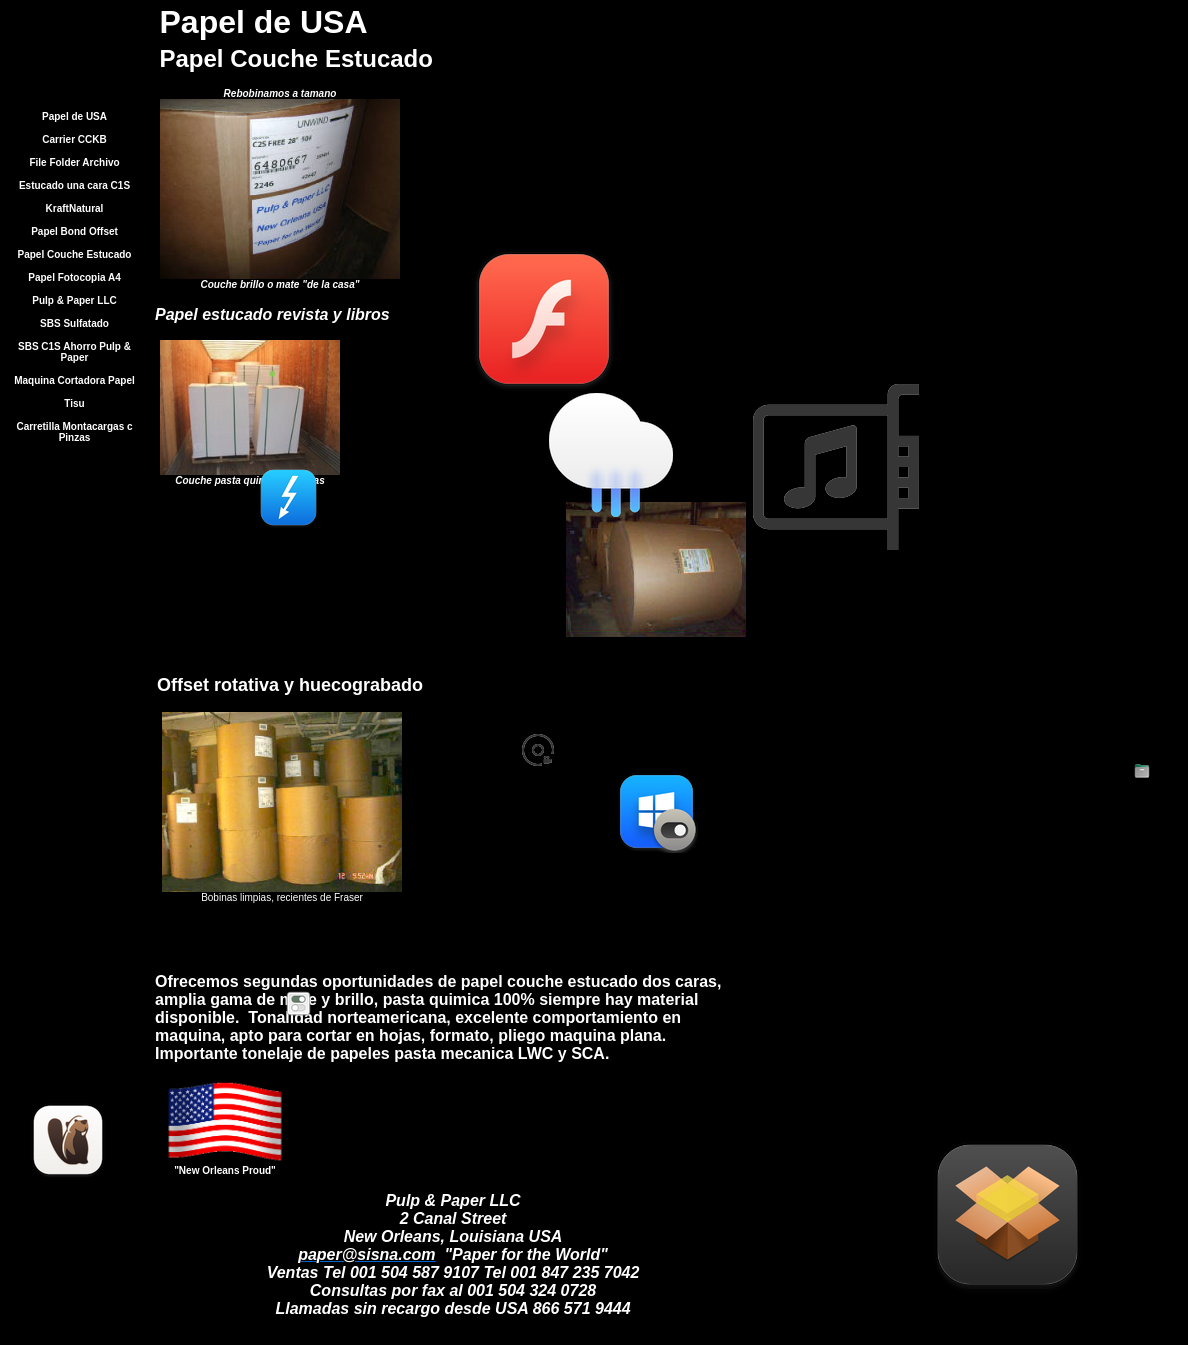 This screenshot has height=1345, width=1188. What do you see at coordinates (298, 1003) in the screenshot?
I see `open gnome tweaks to customize desktop settings` at bounding box center [298, 1003].